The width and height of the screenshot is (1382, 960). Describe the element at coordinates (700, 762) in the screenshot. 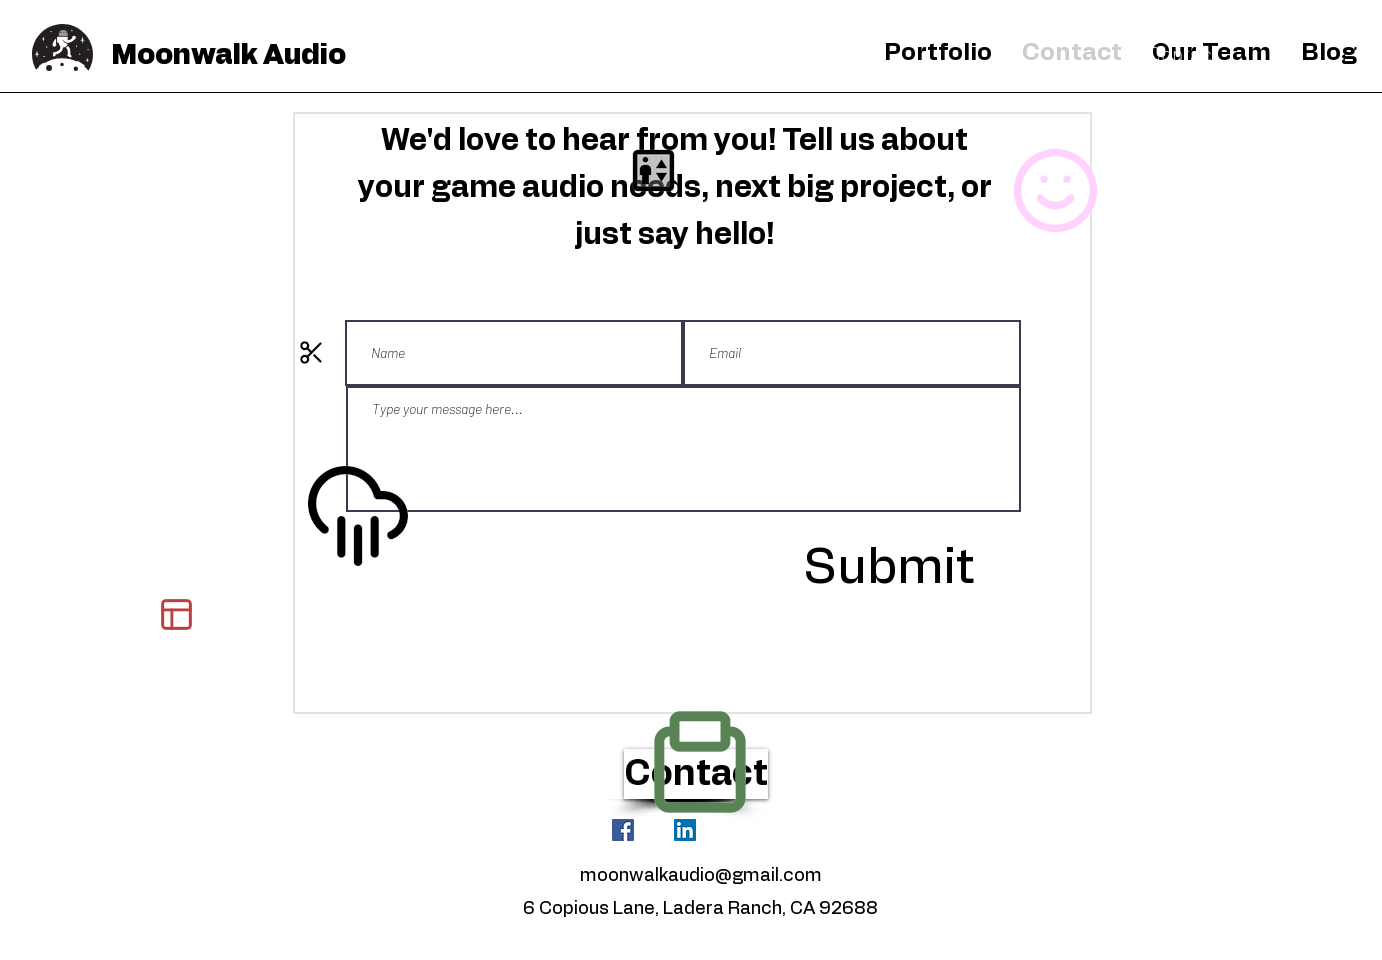

I see `copy to clipboard` at that location.